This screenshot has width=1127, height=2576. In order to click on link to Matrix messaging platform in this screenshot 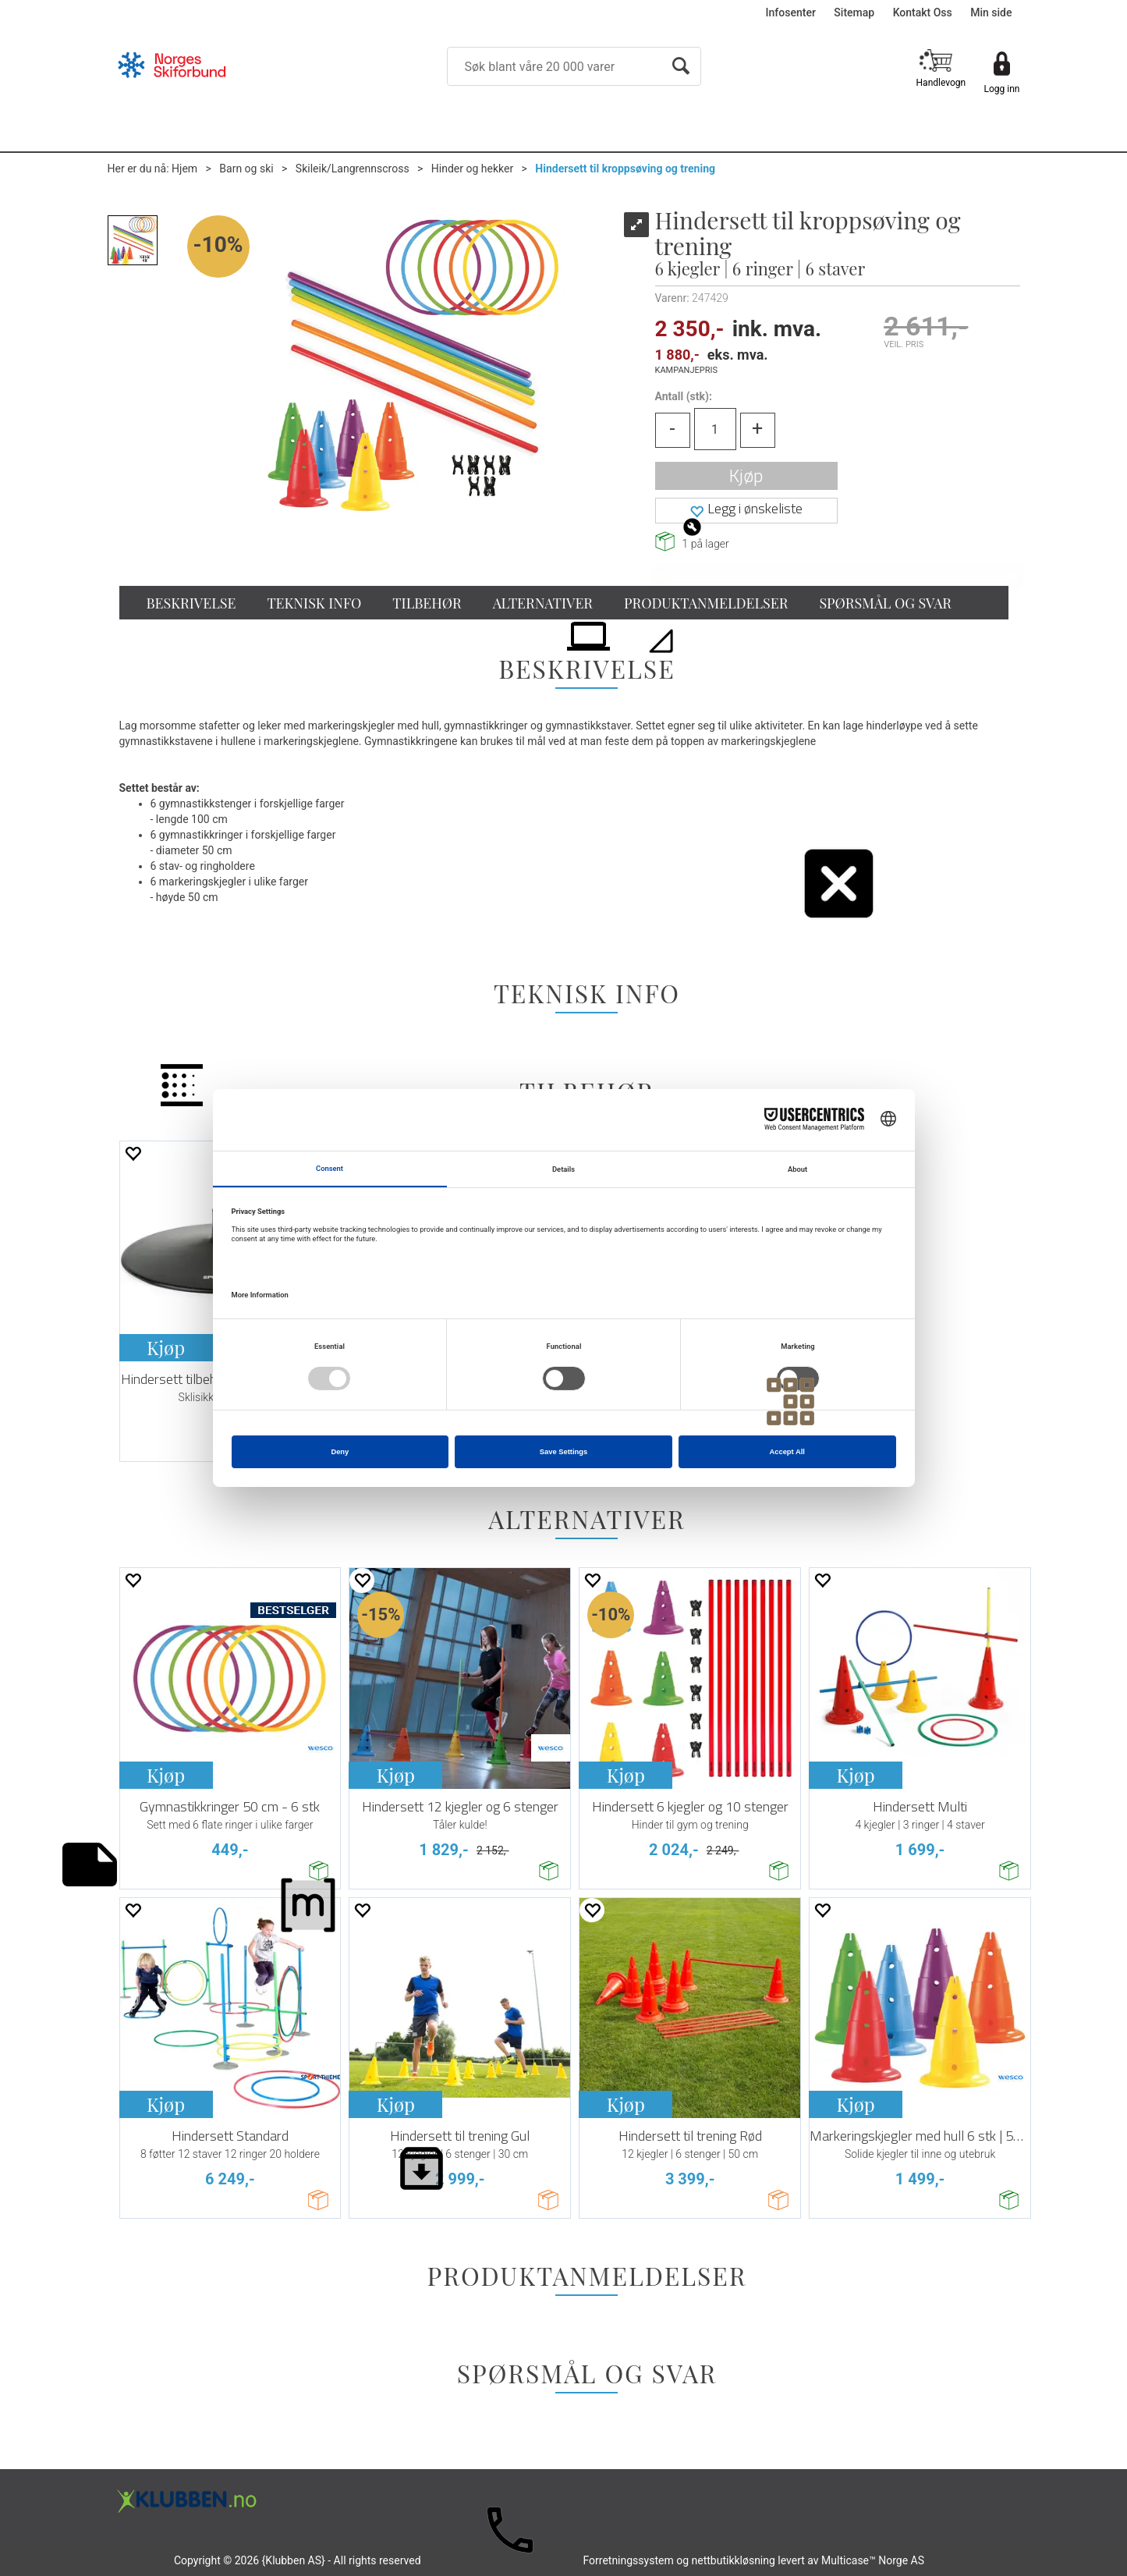, I will do `click(308, 1905)`.